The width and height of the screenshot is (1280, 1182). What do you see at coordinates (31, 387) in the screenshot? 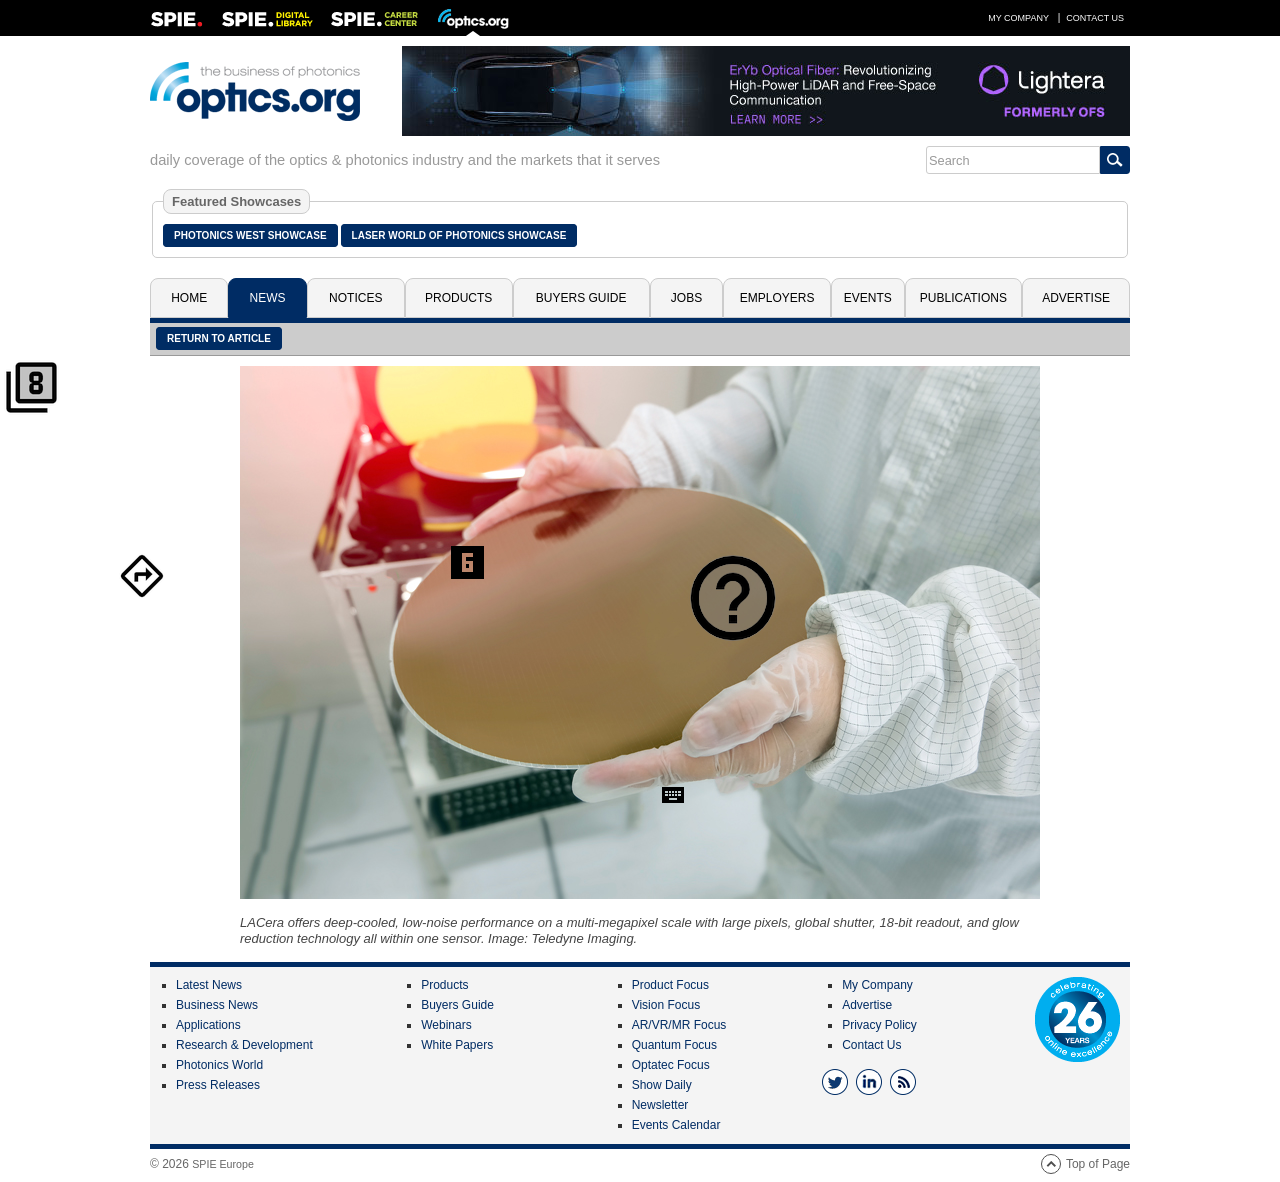
I see `view photo filter number 8` at bounding box center [31, 387].